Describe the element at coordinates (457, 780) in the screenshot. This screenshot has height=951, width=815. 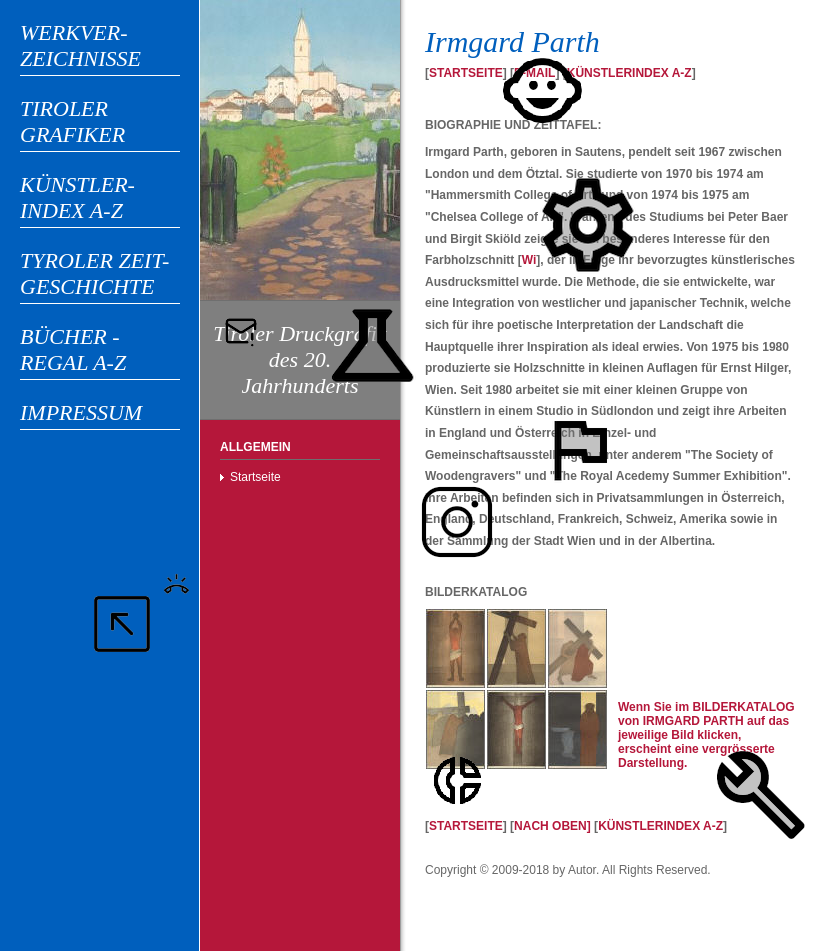
I see `view analytics or statistics breakdown` at that location.